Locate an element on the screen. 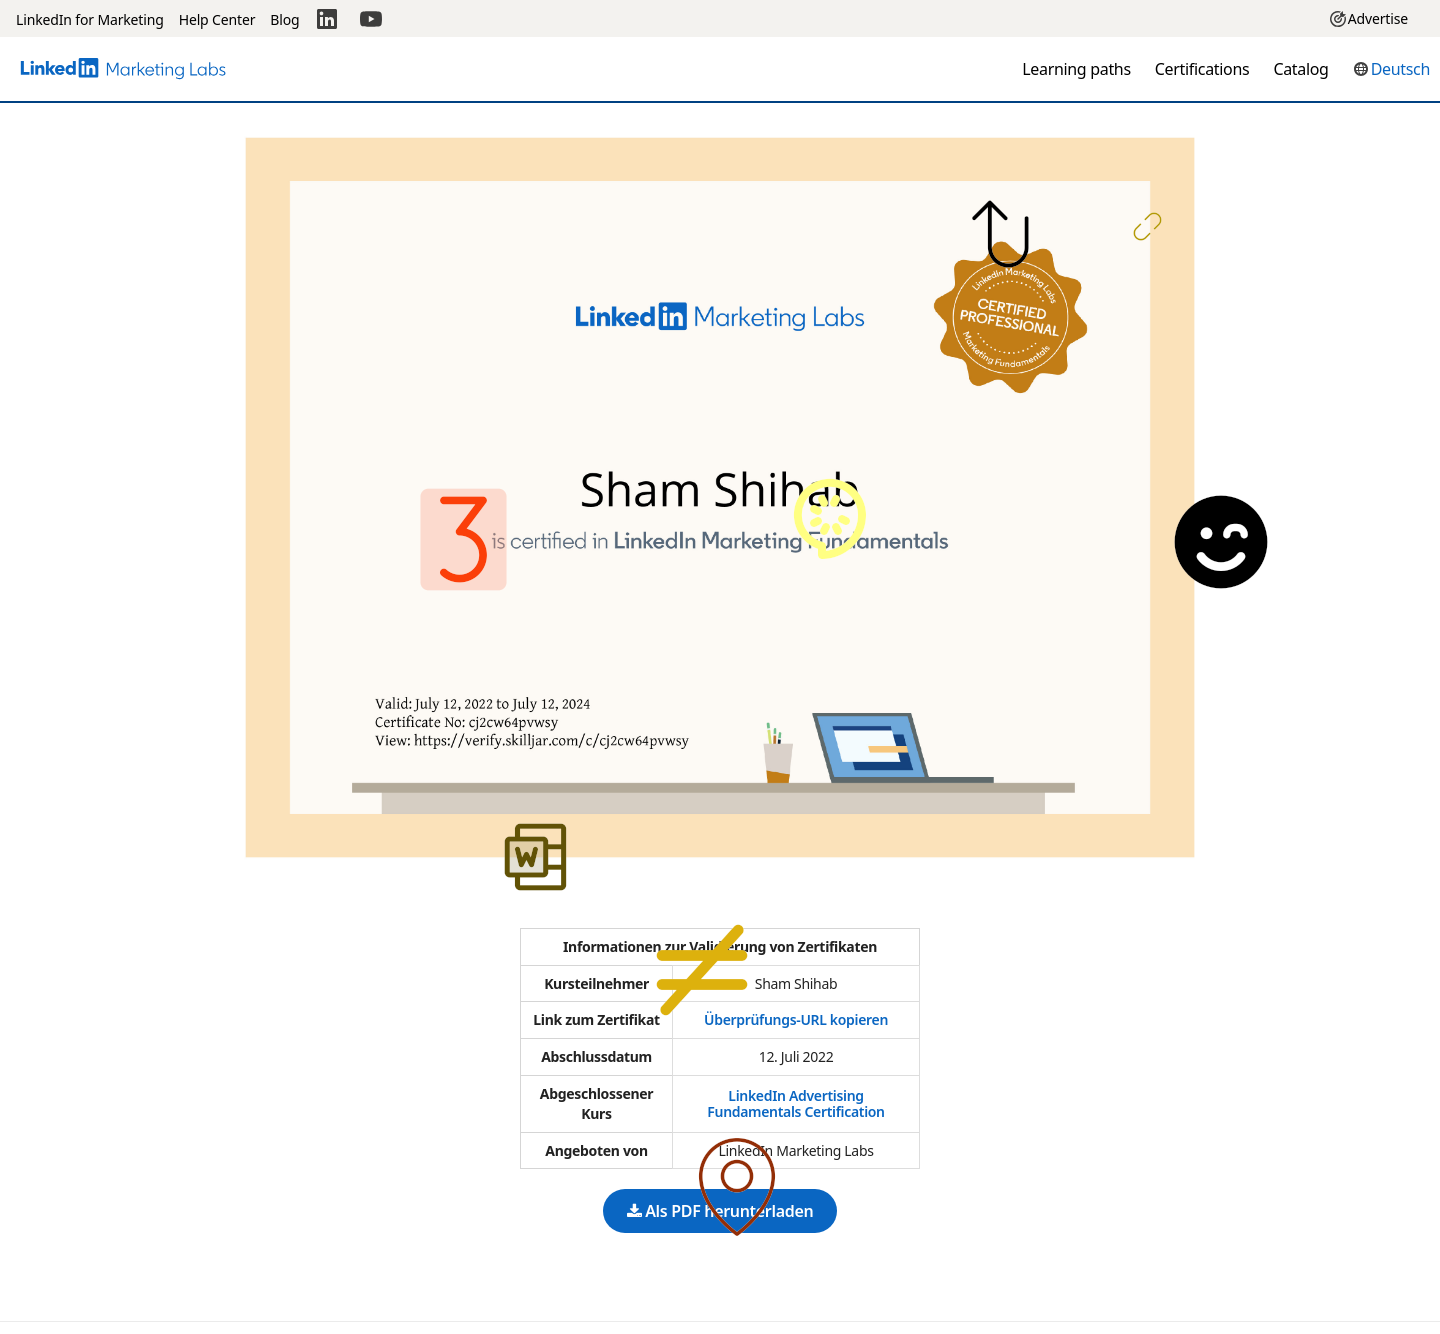  view or set a location on the map is located at coordinates (737, 1187).